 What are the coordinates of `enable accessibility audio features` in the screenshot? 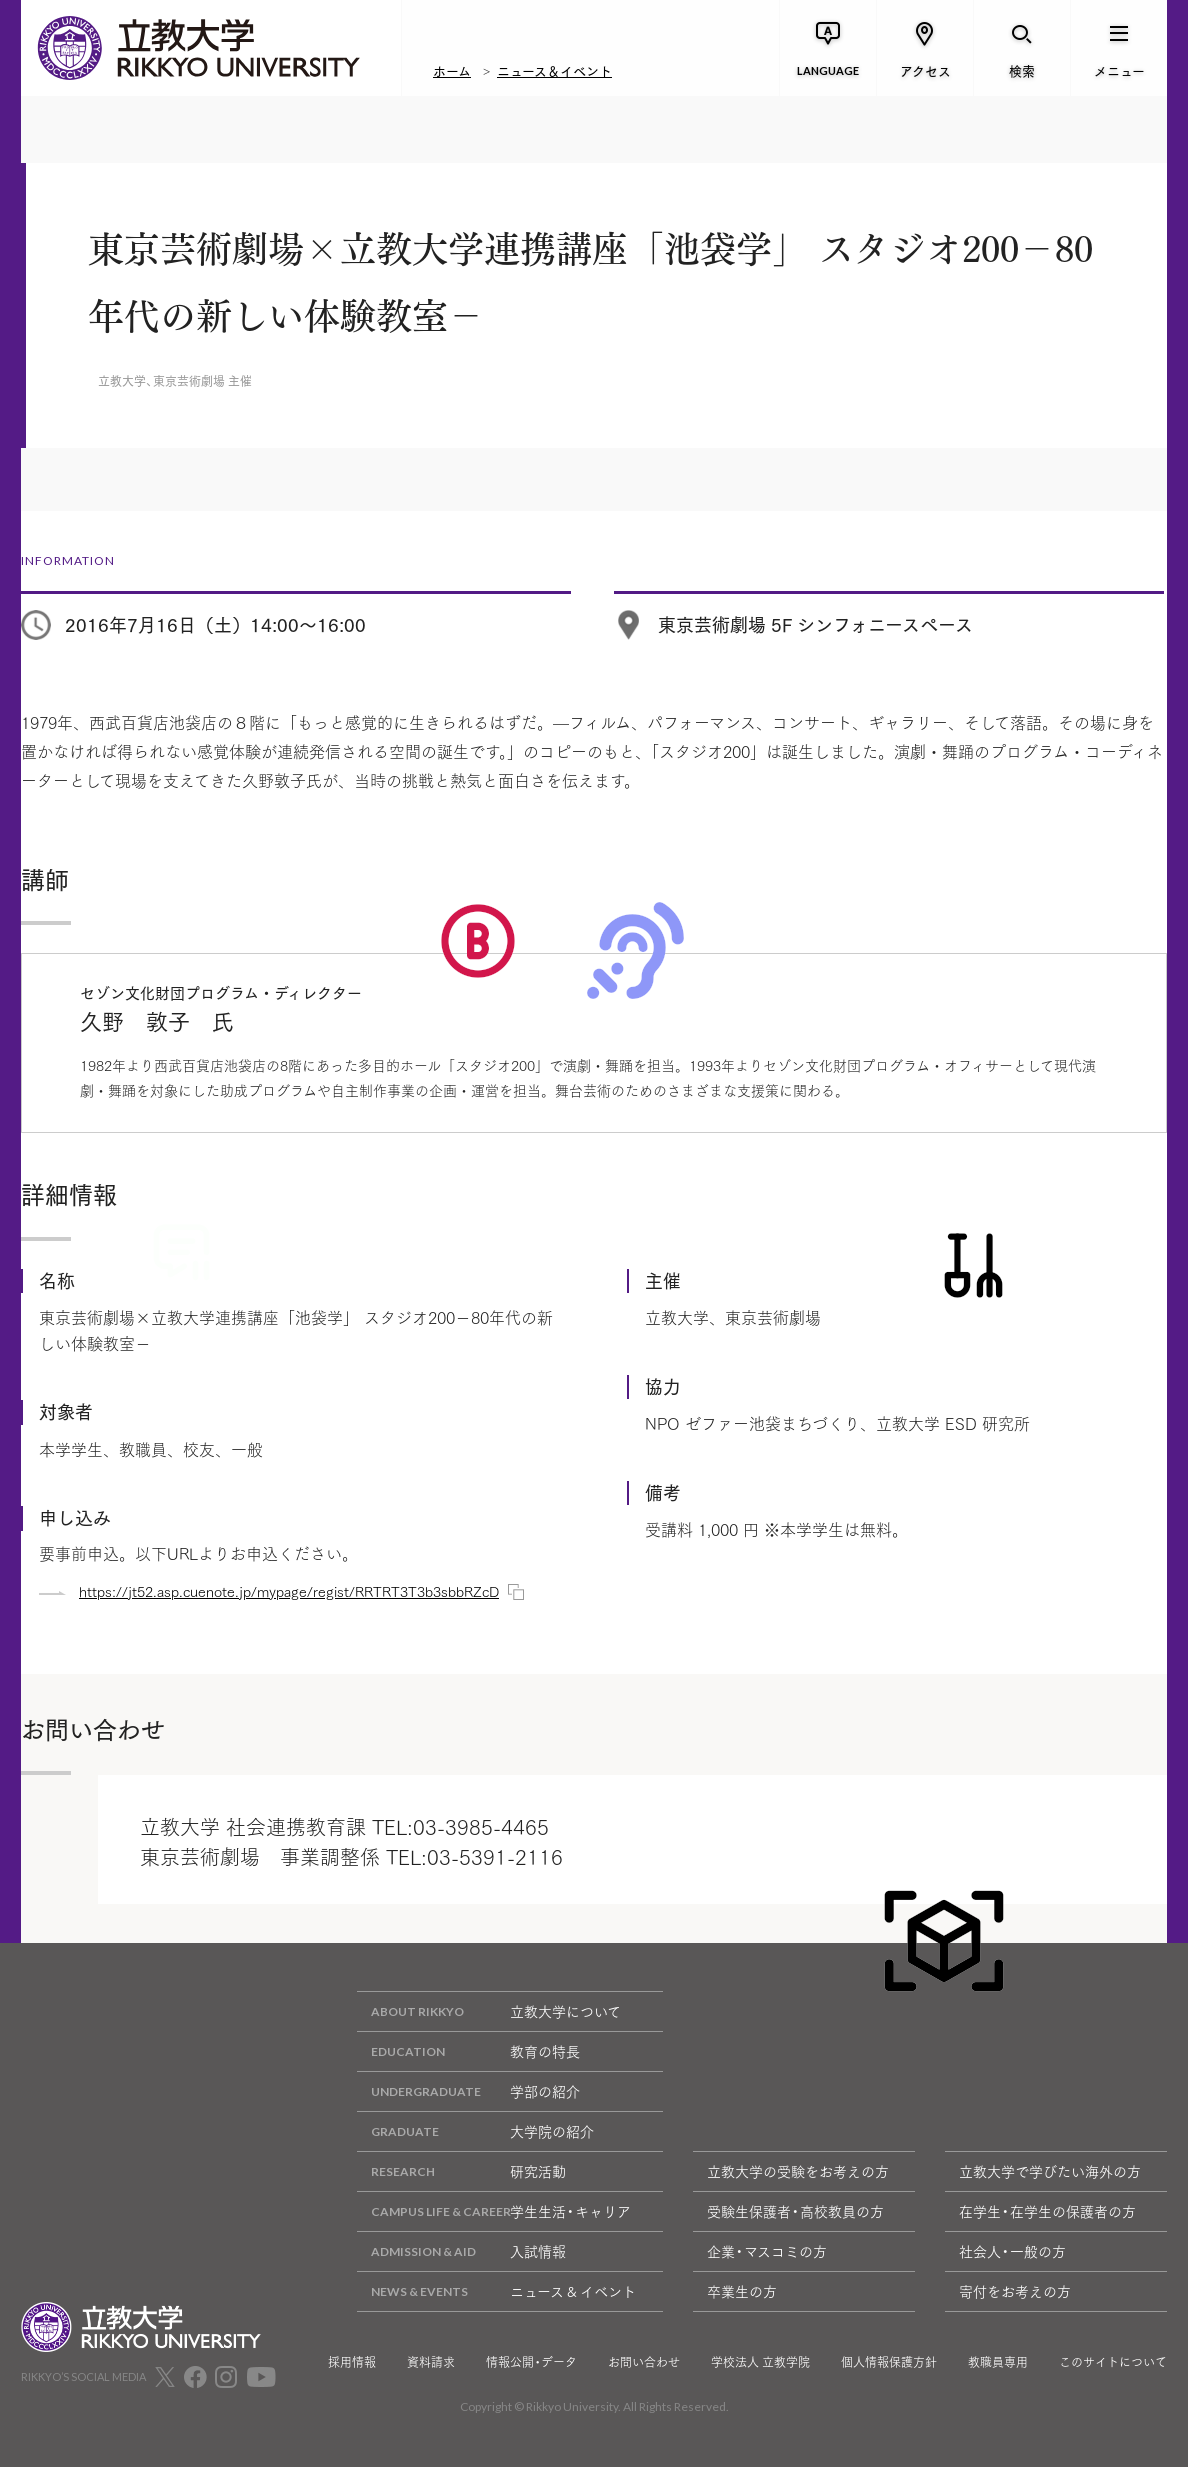 It's located at (635, 950).